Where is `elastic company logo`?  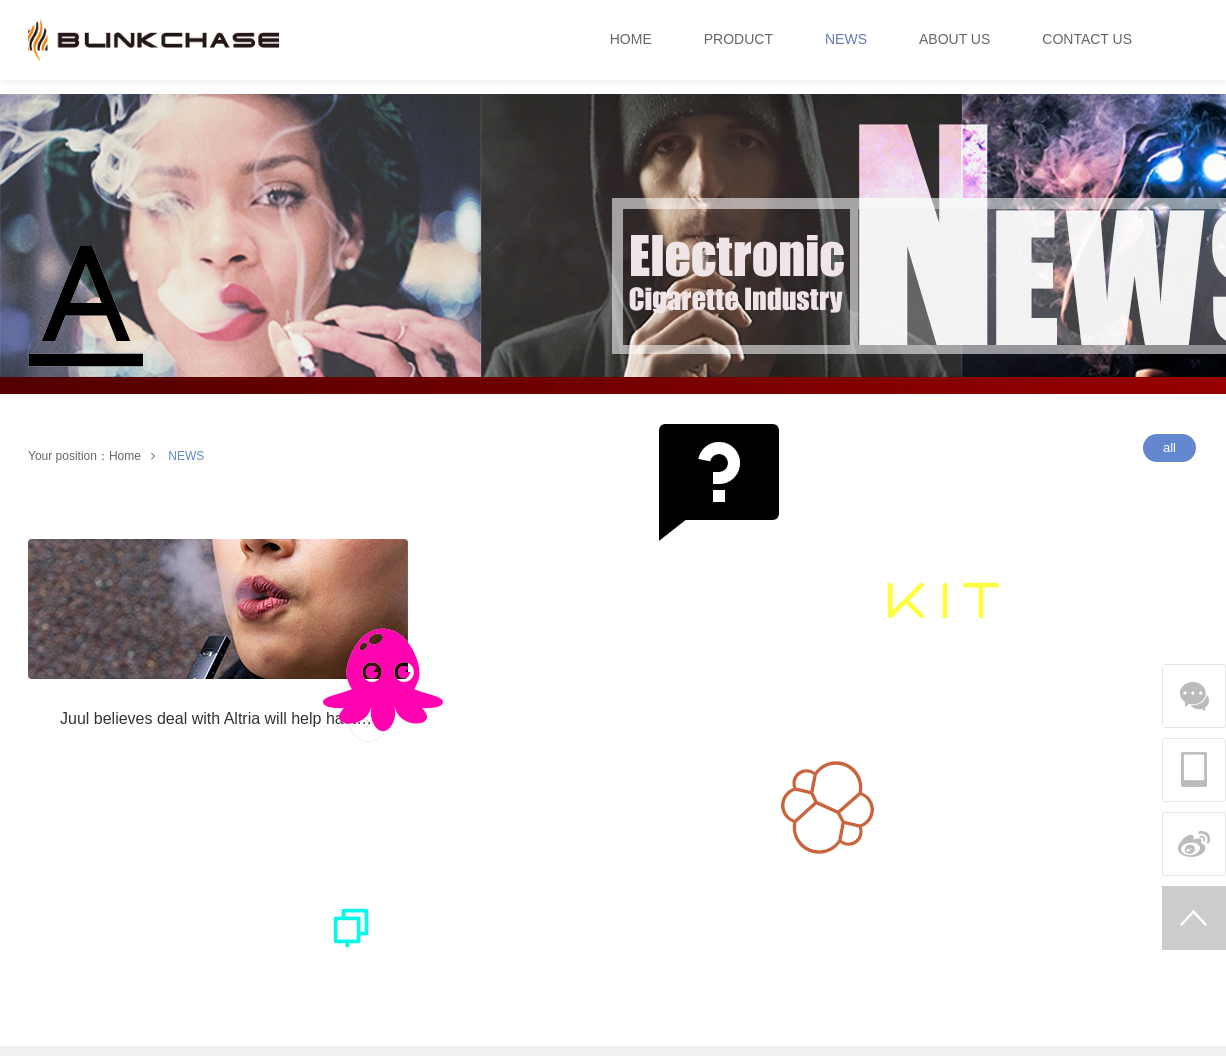
elastic company logo is located at coordinates (827, 807).